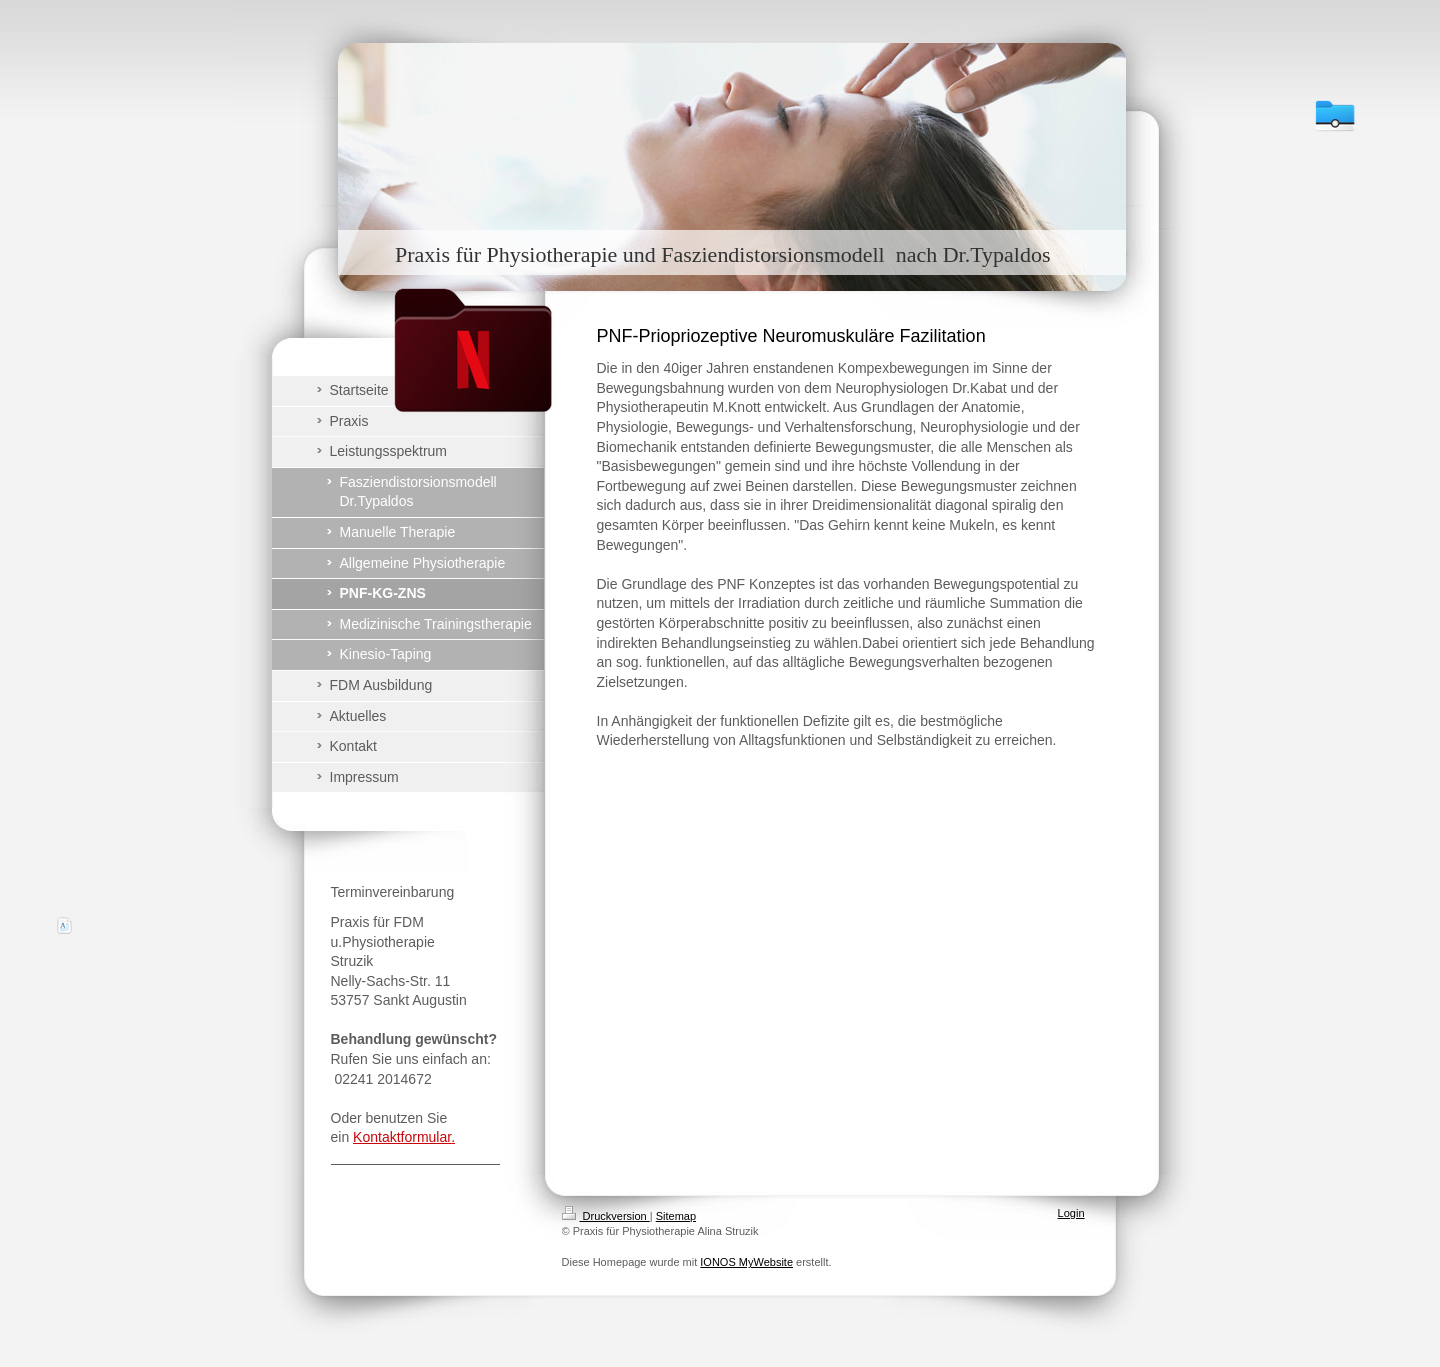 The image size is (1440, 1367). Describe the element at coordinates (472, 354) in the screenshot. I see `open folder containing netflix downloads or media` at that location.